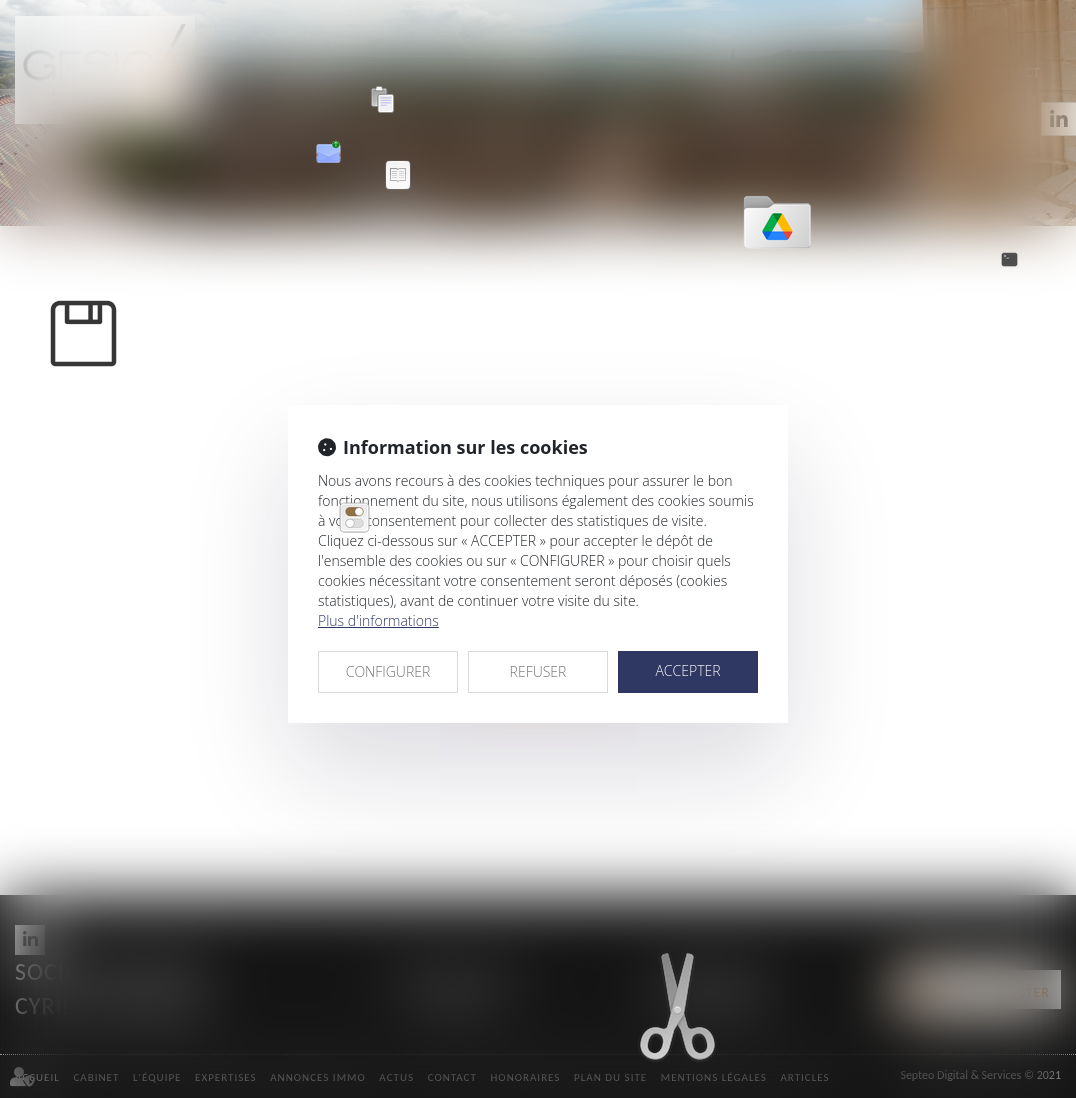 This screenshot has width=1076, height=1098. Describe the element at coordinates (1009, 259) in the screenshot. I see `open the bash terminal application` at that location.